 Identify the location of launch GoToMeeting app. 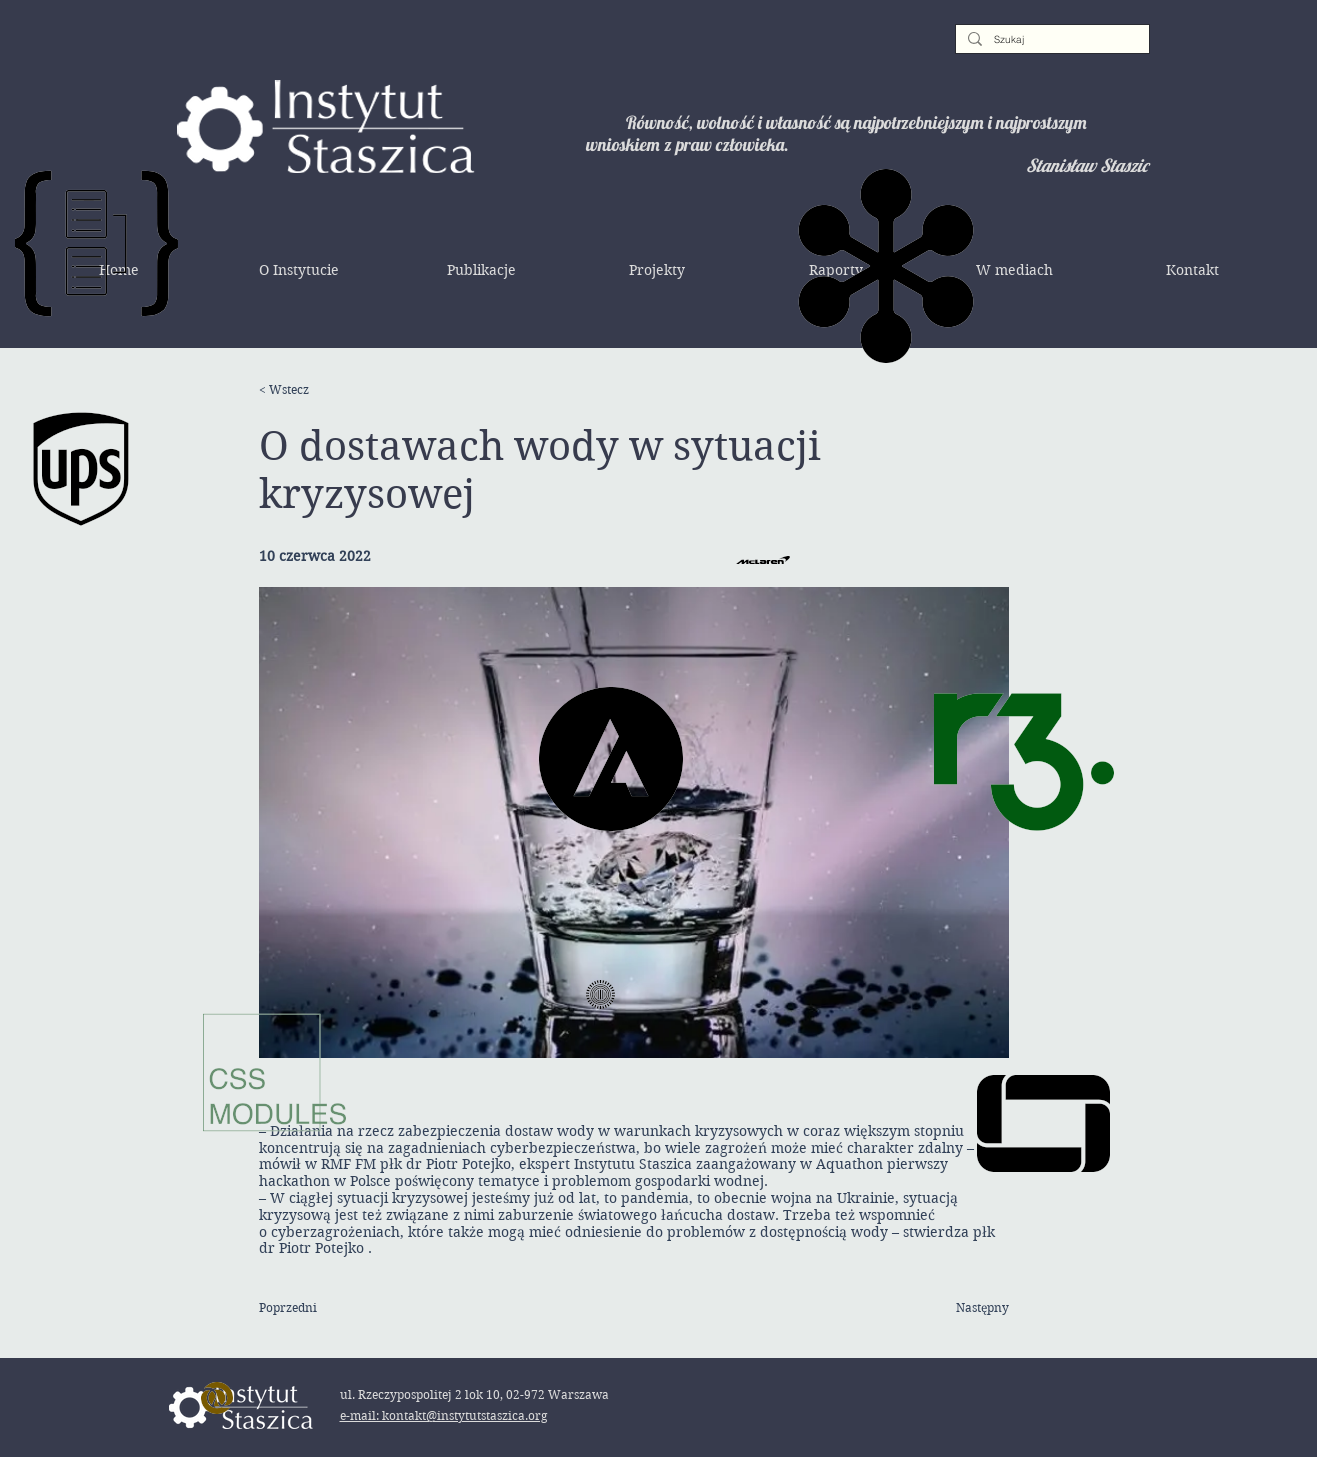
(886, 266).